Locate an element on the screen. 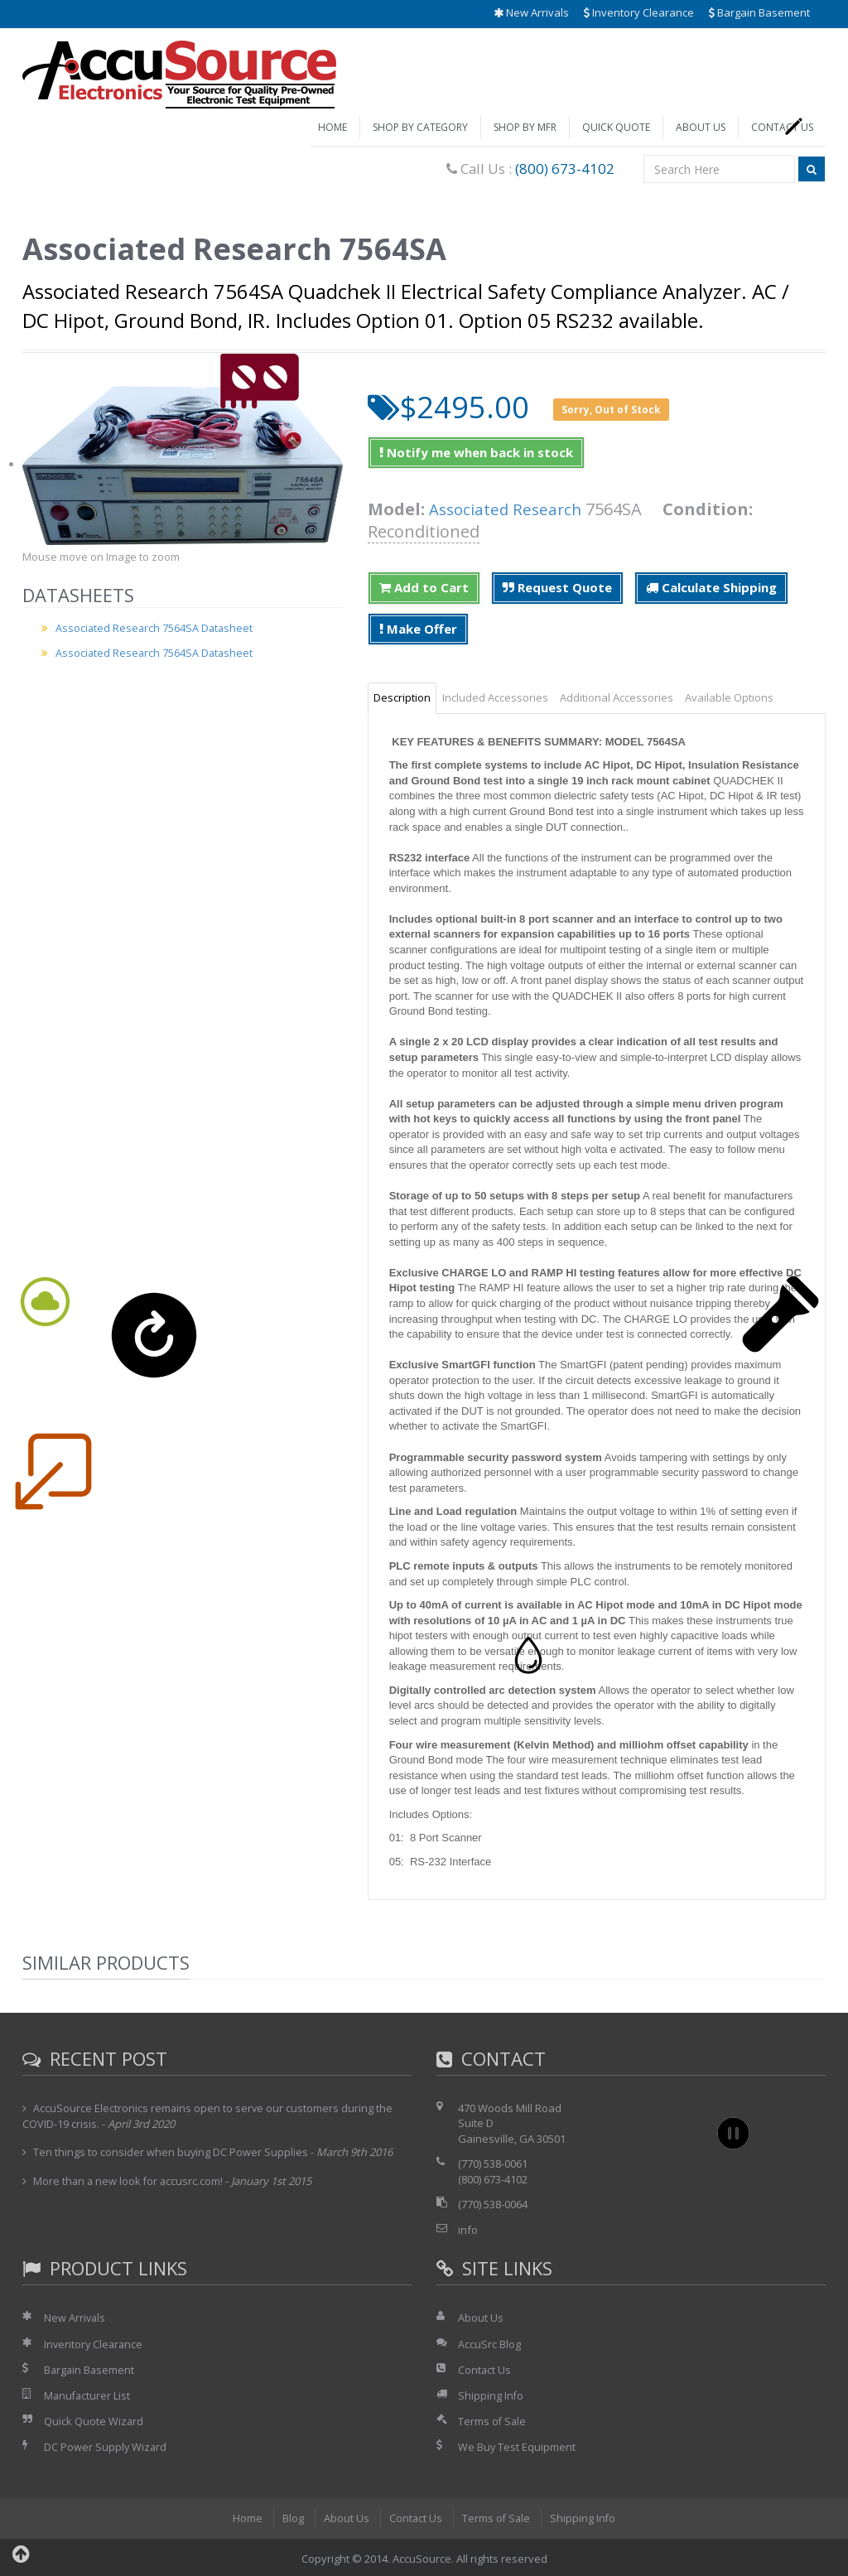 The height and width of the screenshot is (2576, 848). indicates water or hydration tracking is located at coordinates (528, 1655).